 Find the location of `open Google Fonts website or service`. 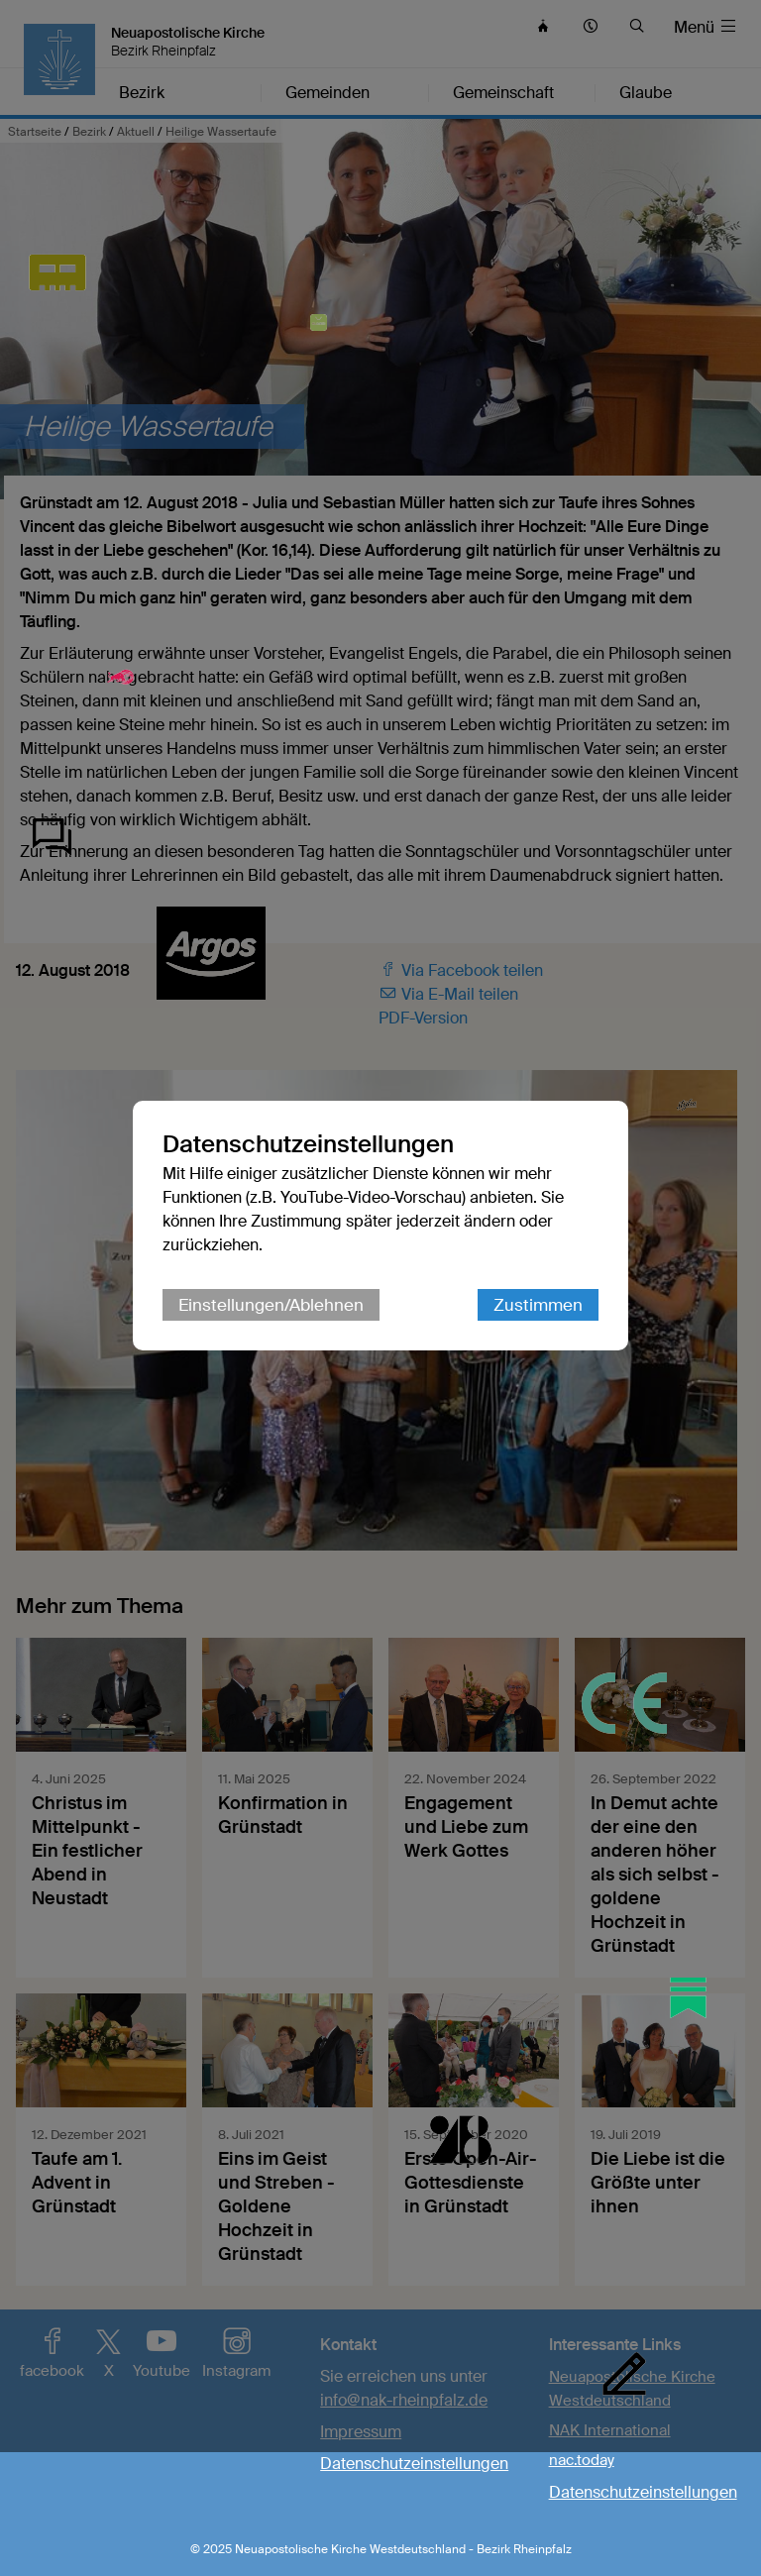

open Google Fonts website or service is located at coordinates (460, 2139).